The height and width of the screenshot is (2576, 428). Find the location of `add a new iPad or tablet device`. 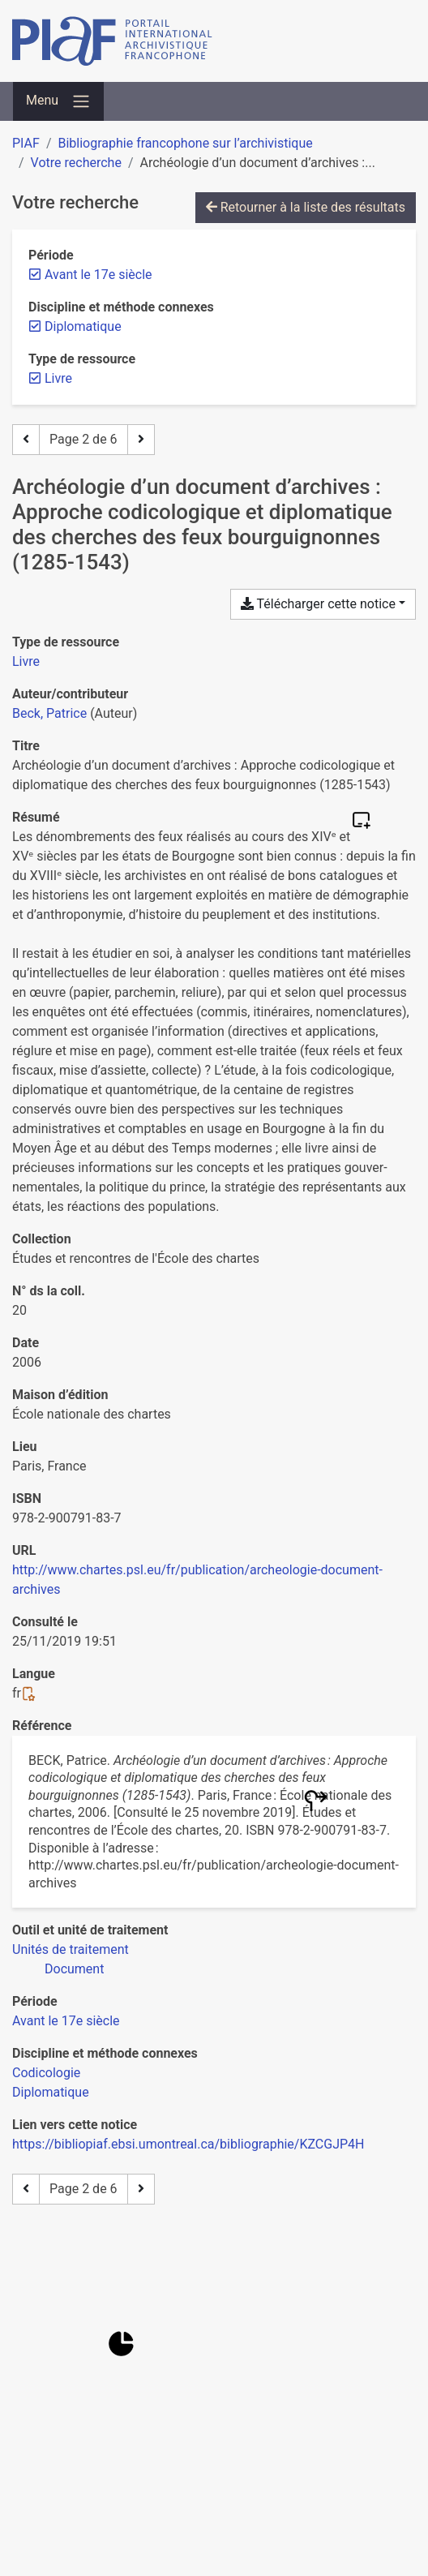

add a new iPad or tablet device is located at coordinates (361, 819).